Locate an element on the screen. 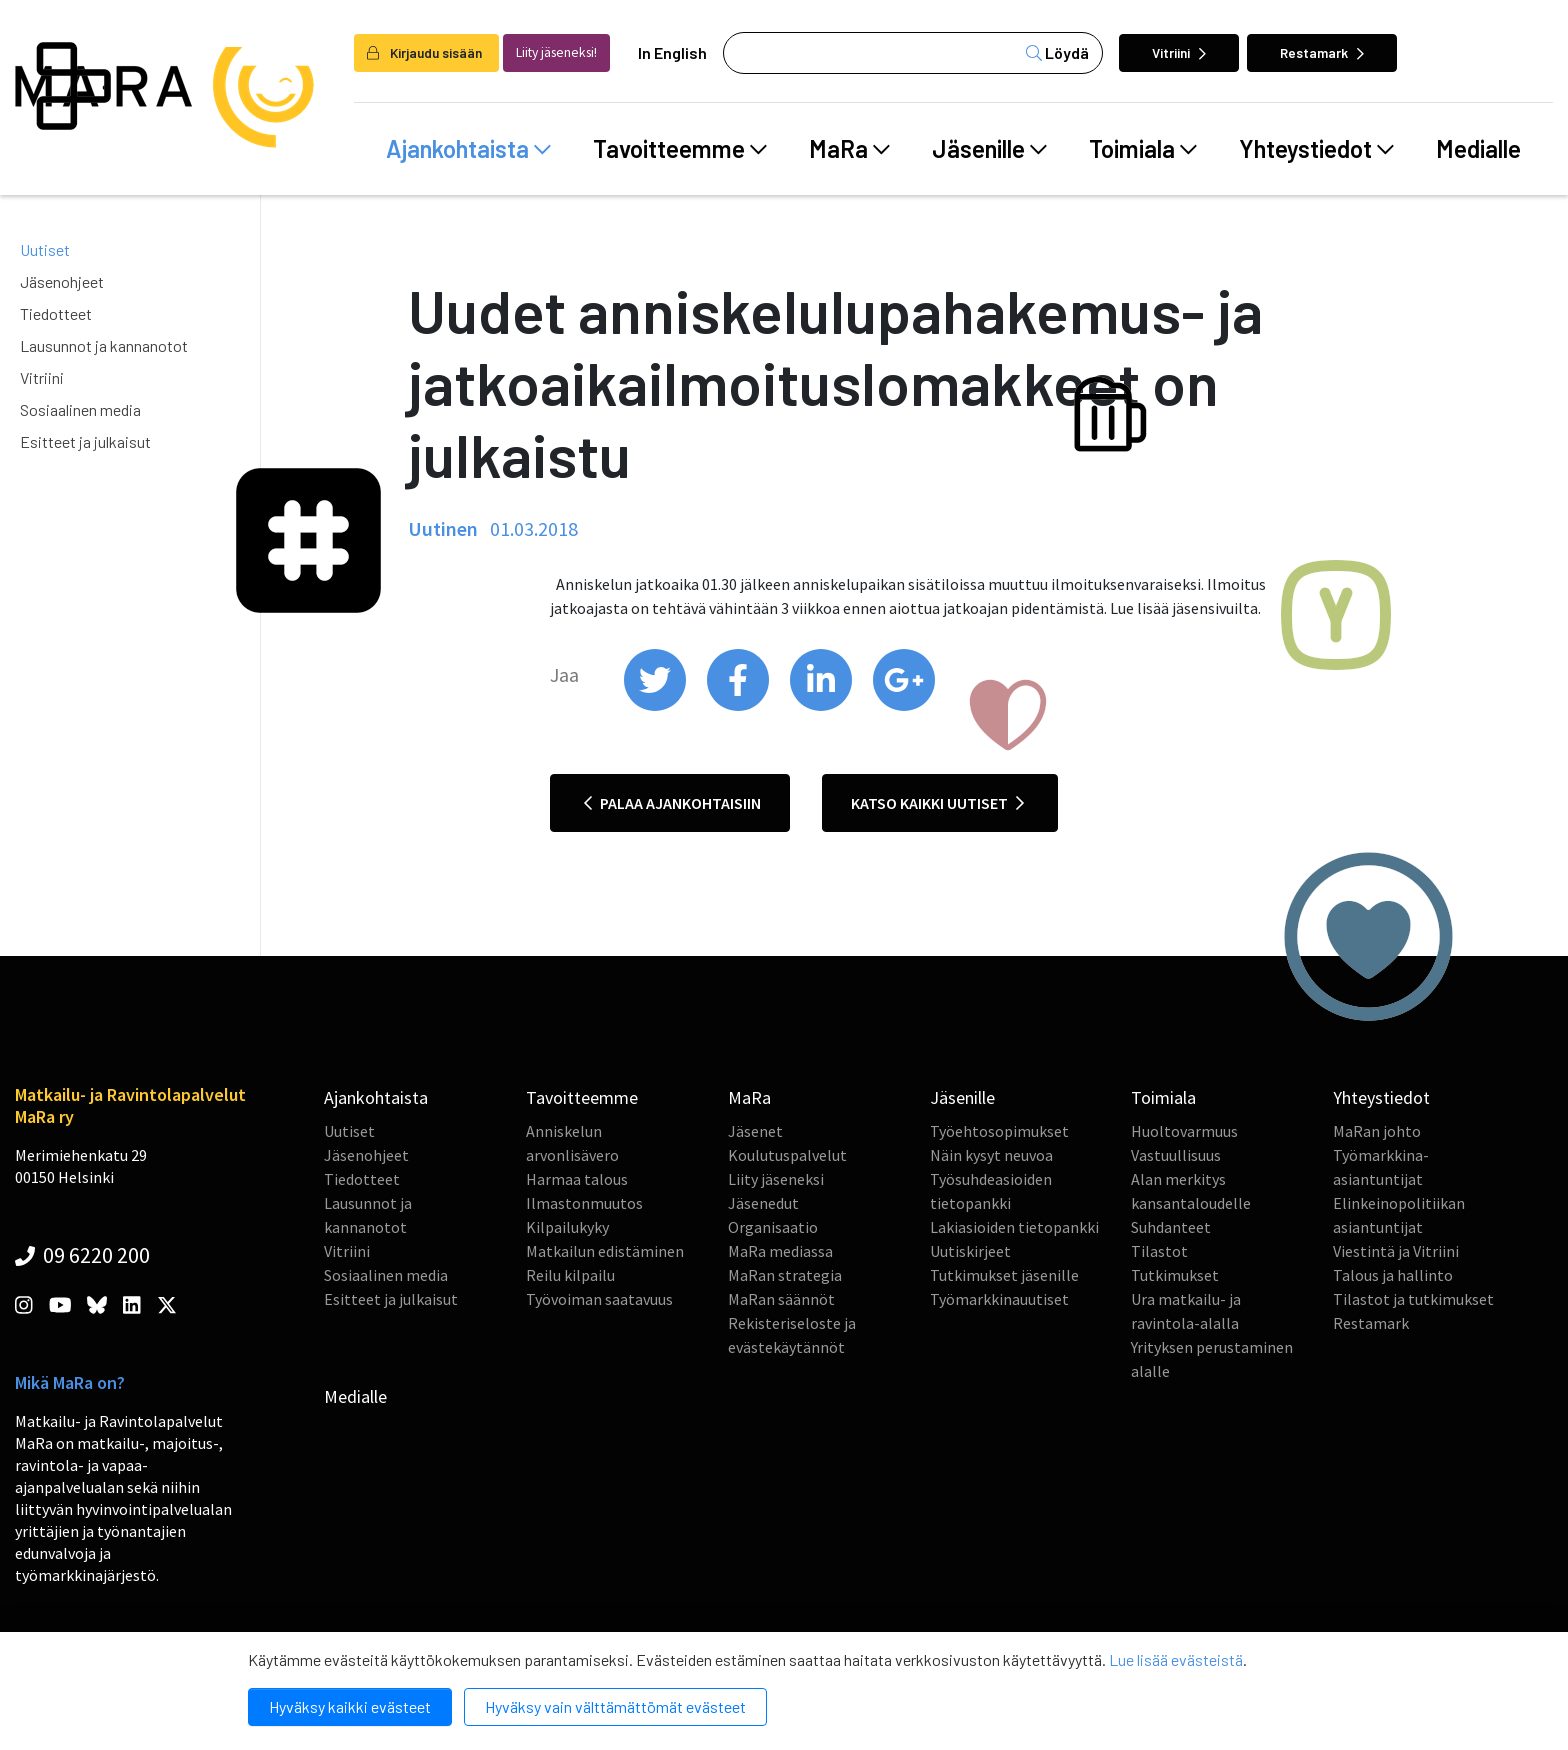  open replit coding environment is located at coordinates (67, 86).